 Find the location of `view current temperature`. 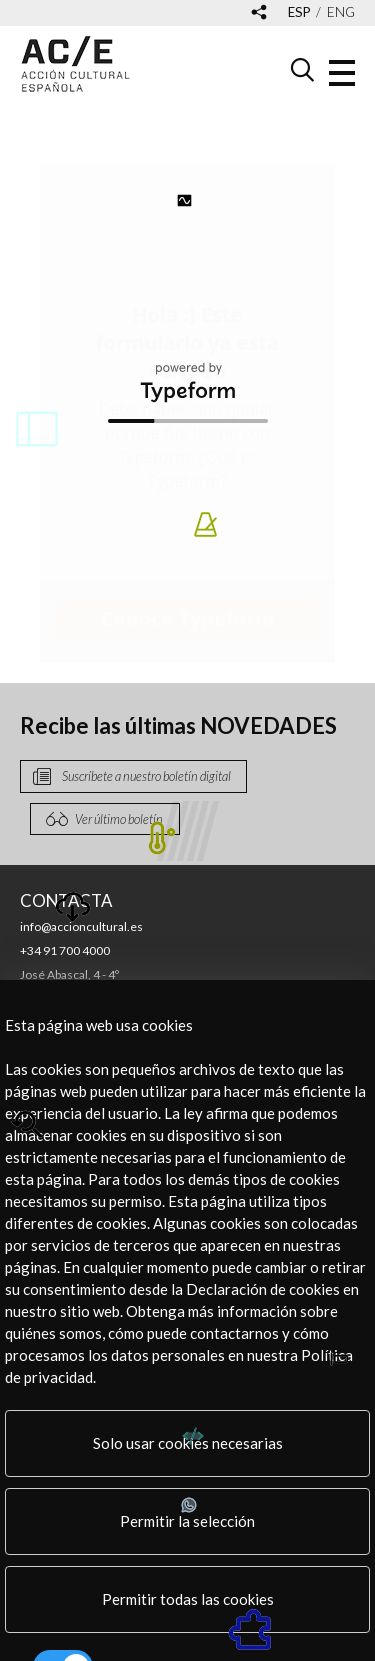

view current temperature is located at coordinates (160, 838).